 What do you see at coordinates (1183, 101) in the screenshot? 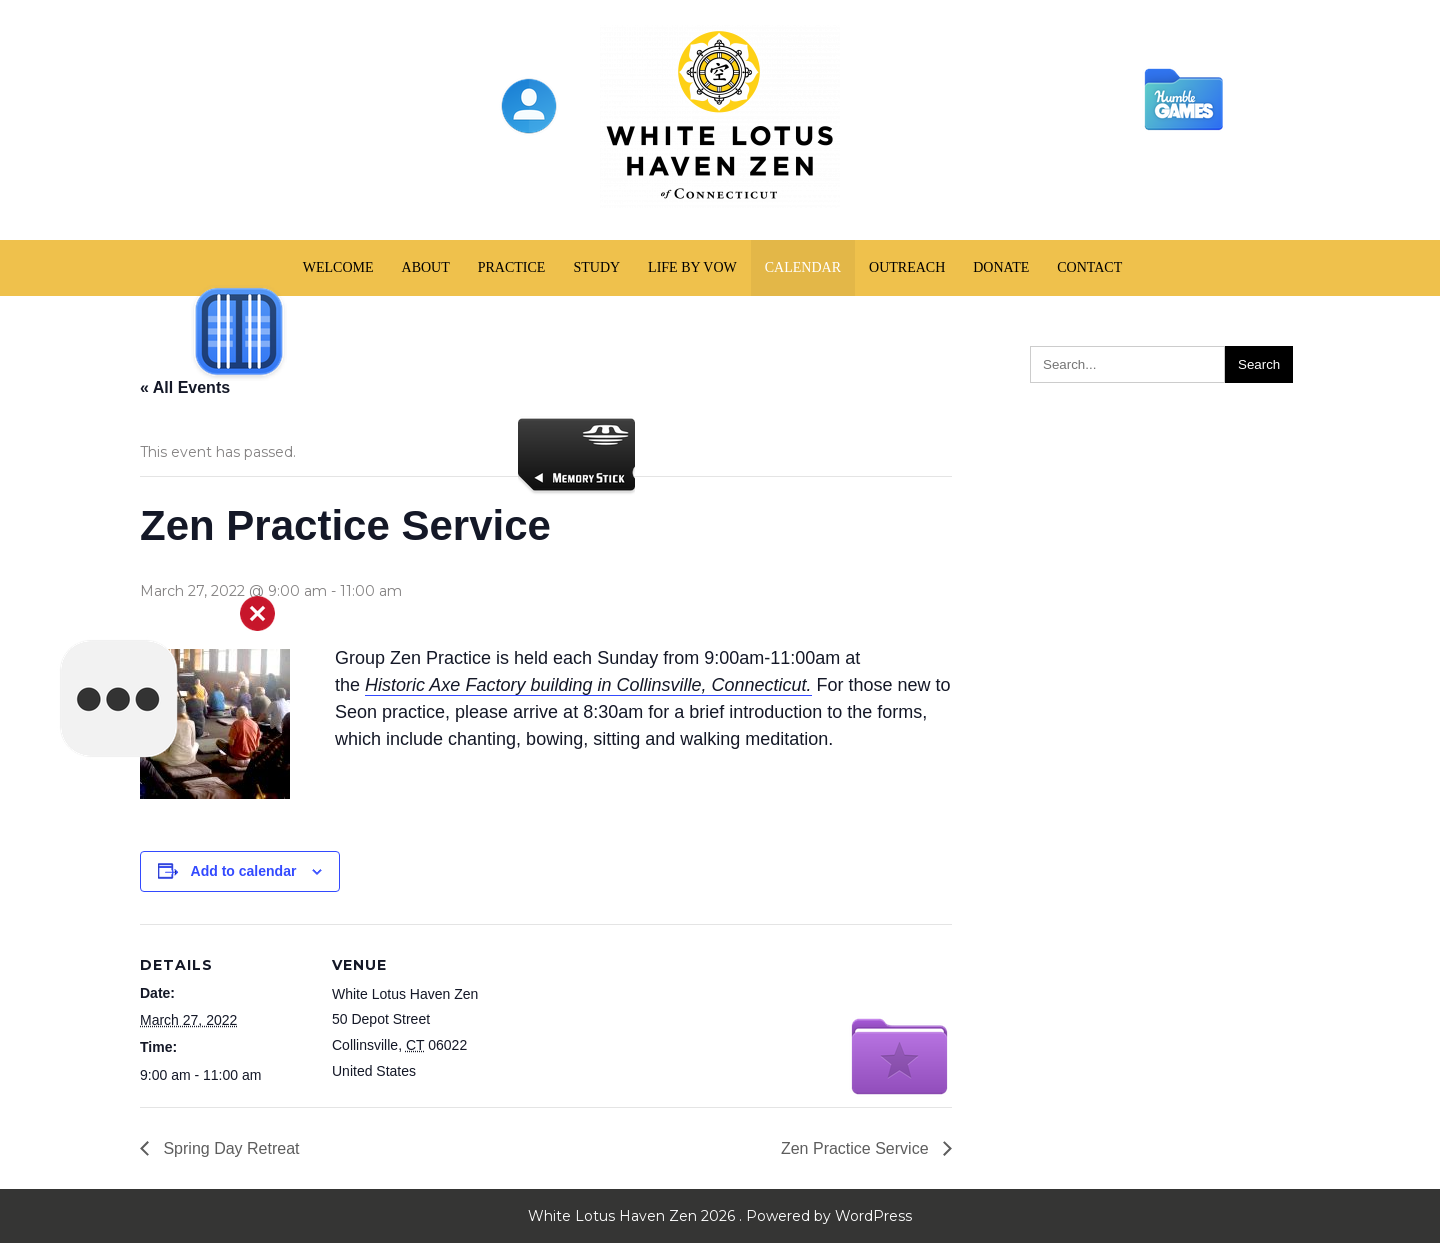
I see `open humble games folder` at bounding box center [1183, 101].